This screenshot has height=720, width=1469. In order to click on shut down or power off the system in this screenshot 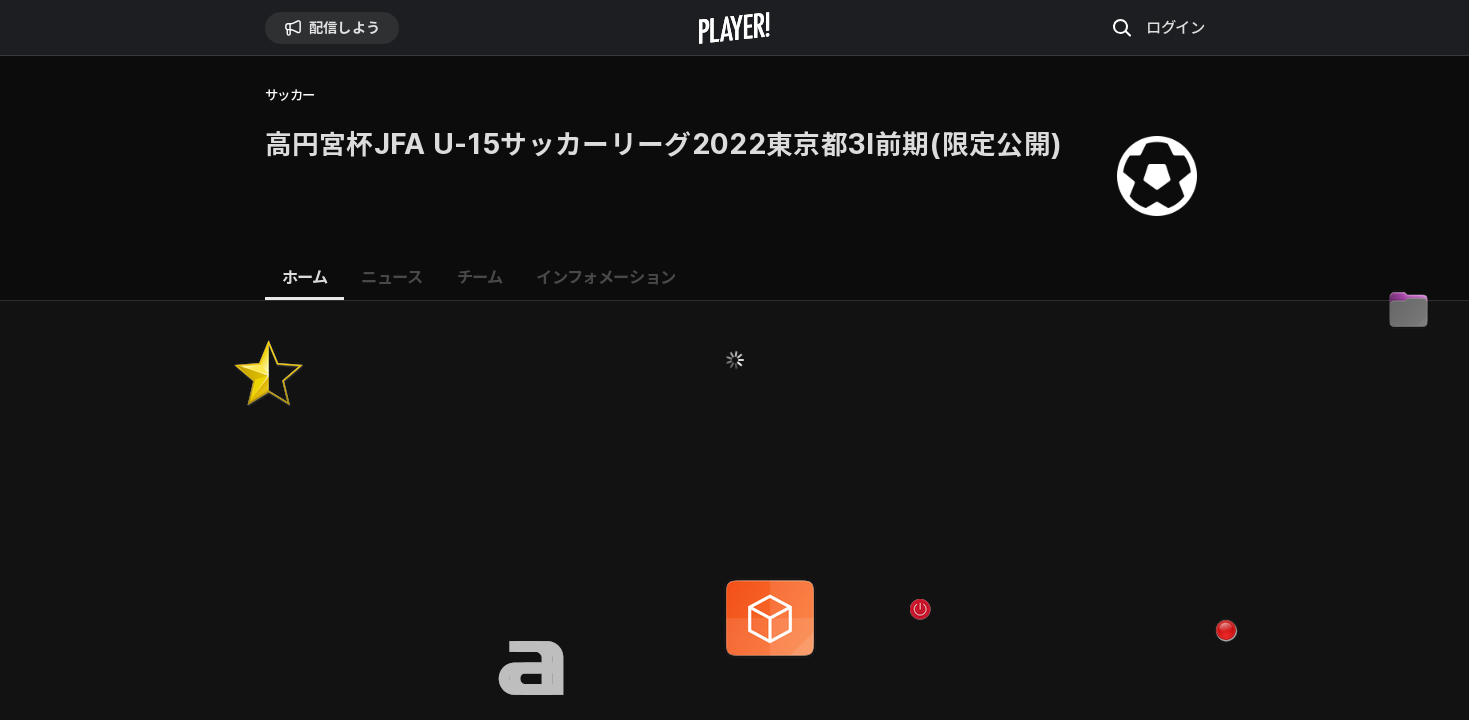, I will do `click(920, 609)`.